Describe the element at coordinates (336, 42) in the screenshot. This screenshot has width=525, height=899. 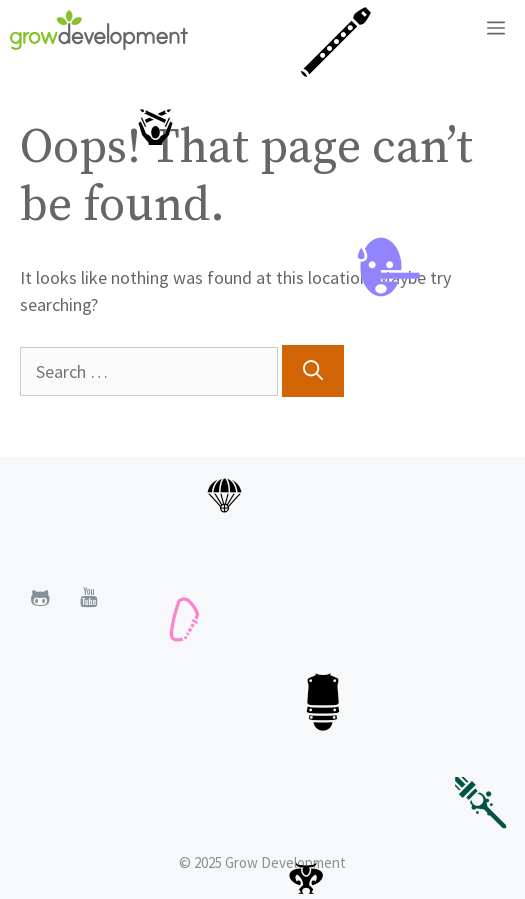
I see `access music or audio player` at that location.